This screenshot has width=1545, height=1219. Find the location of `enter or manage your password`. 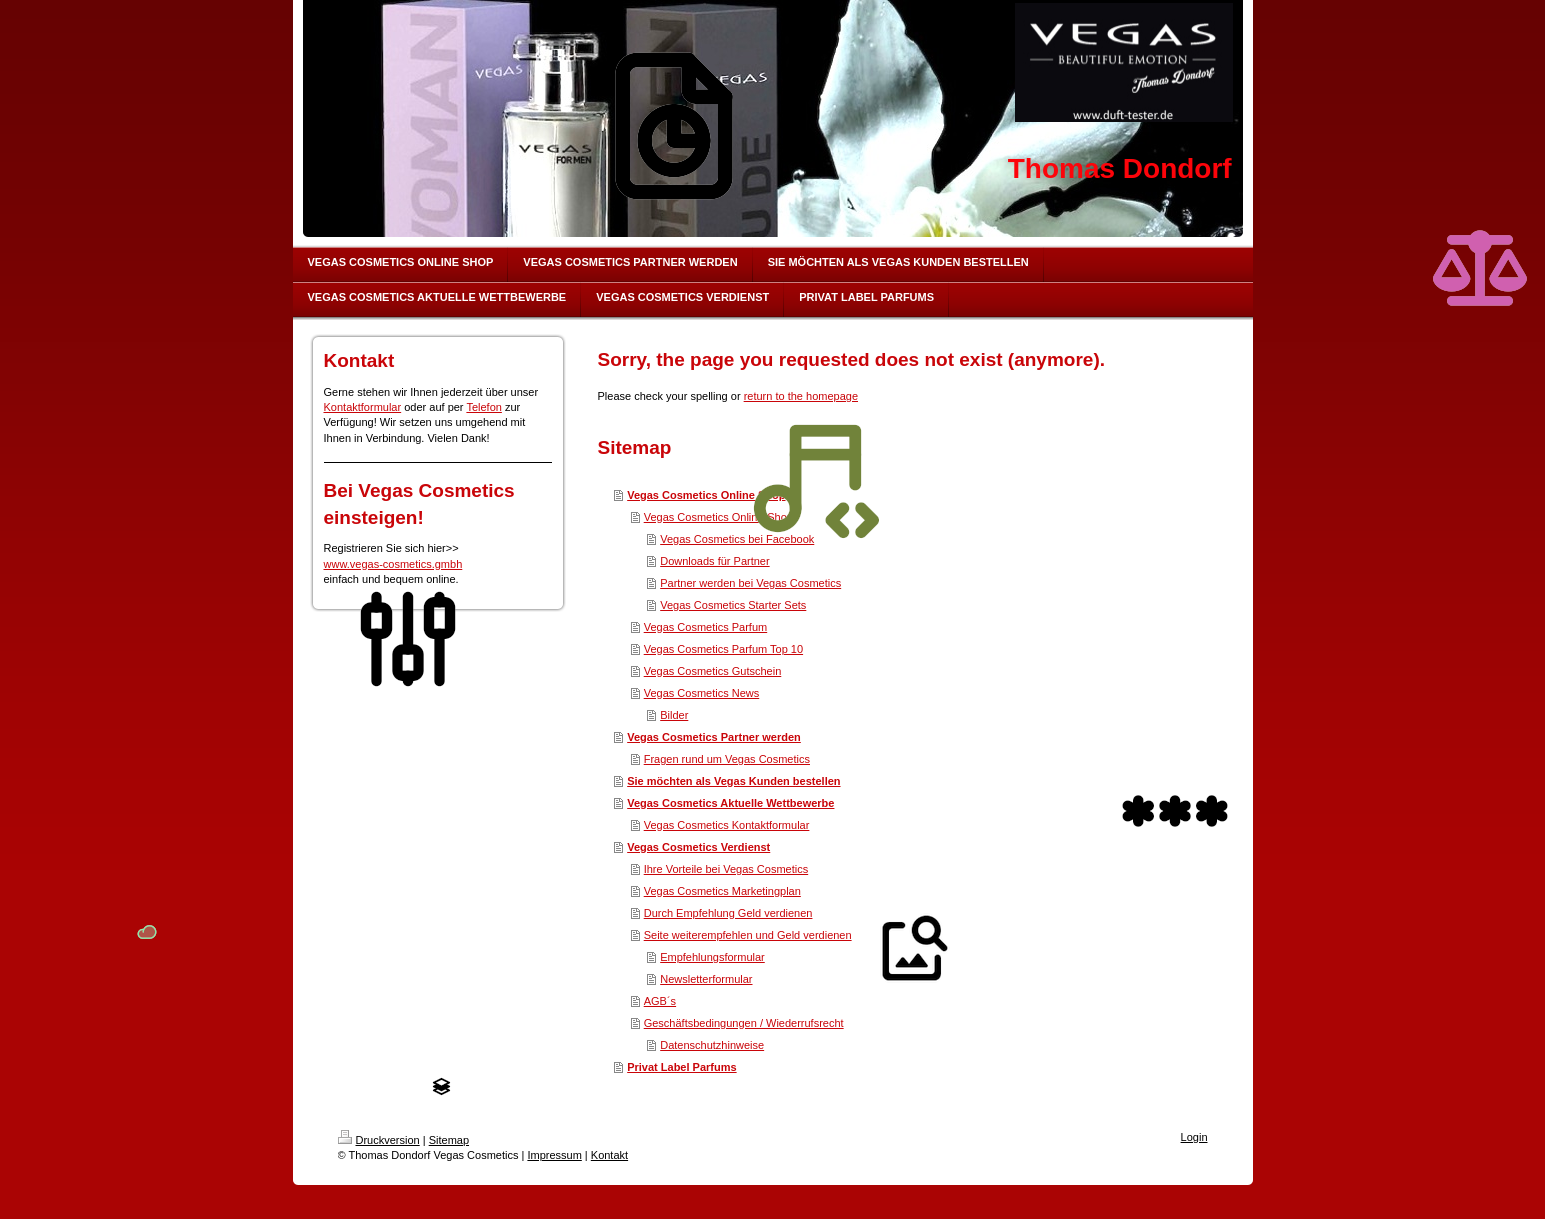

enter or manage your password is located at coordinates (1175, 811).